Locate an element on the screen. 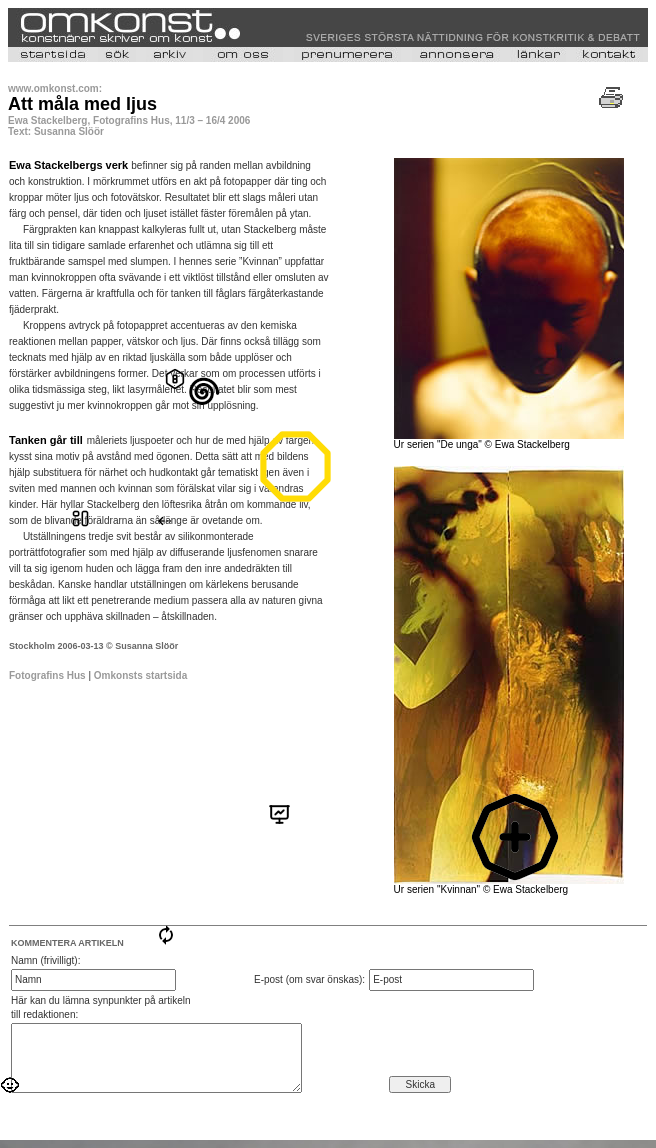  go back to previous step is located at coordinates (165, 521).